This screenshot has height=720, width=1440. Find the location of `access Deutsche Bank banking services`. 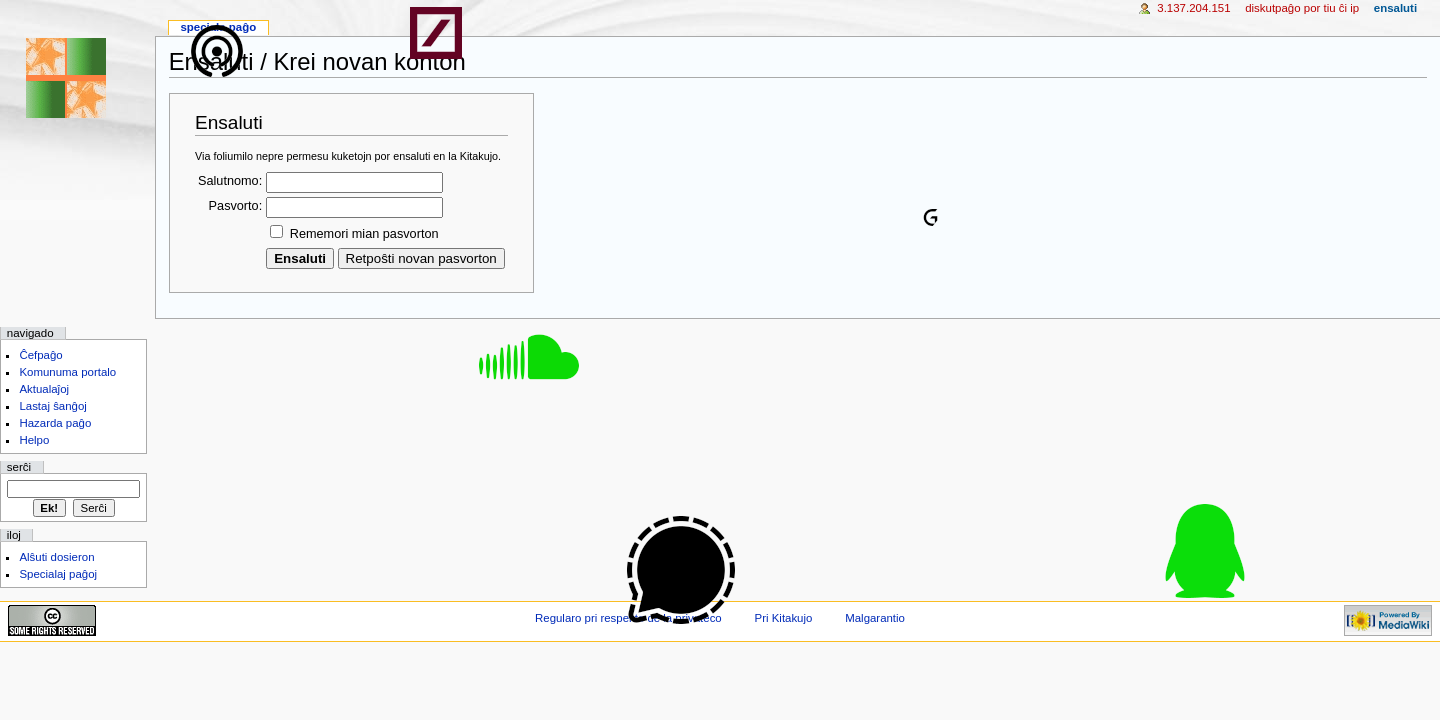

access Deutsche Bank banking services is located at coordinates (436, 33).